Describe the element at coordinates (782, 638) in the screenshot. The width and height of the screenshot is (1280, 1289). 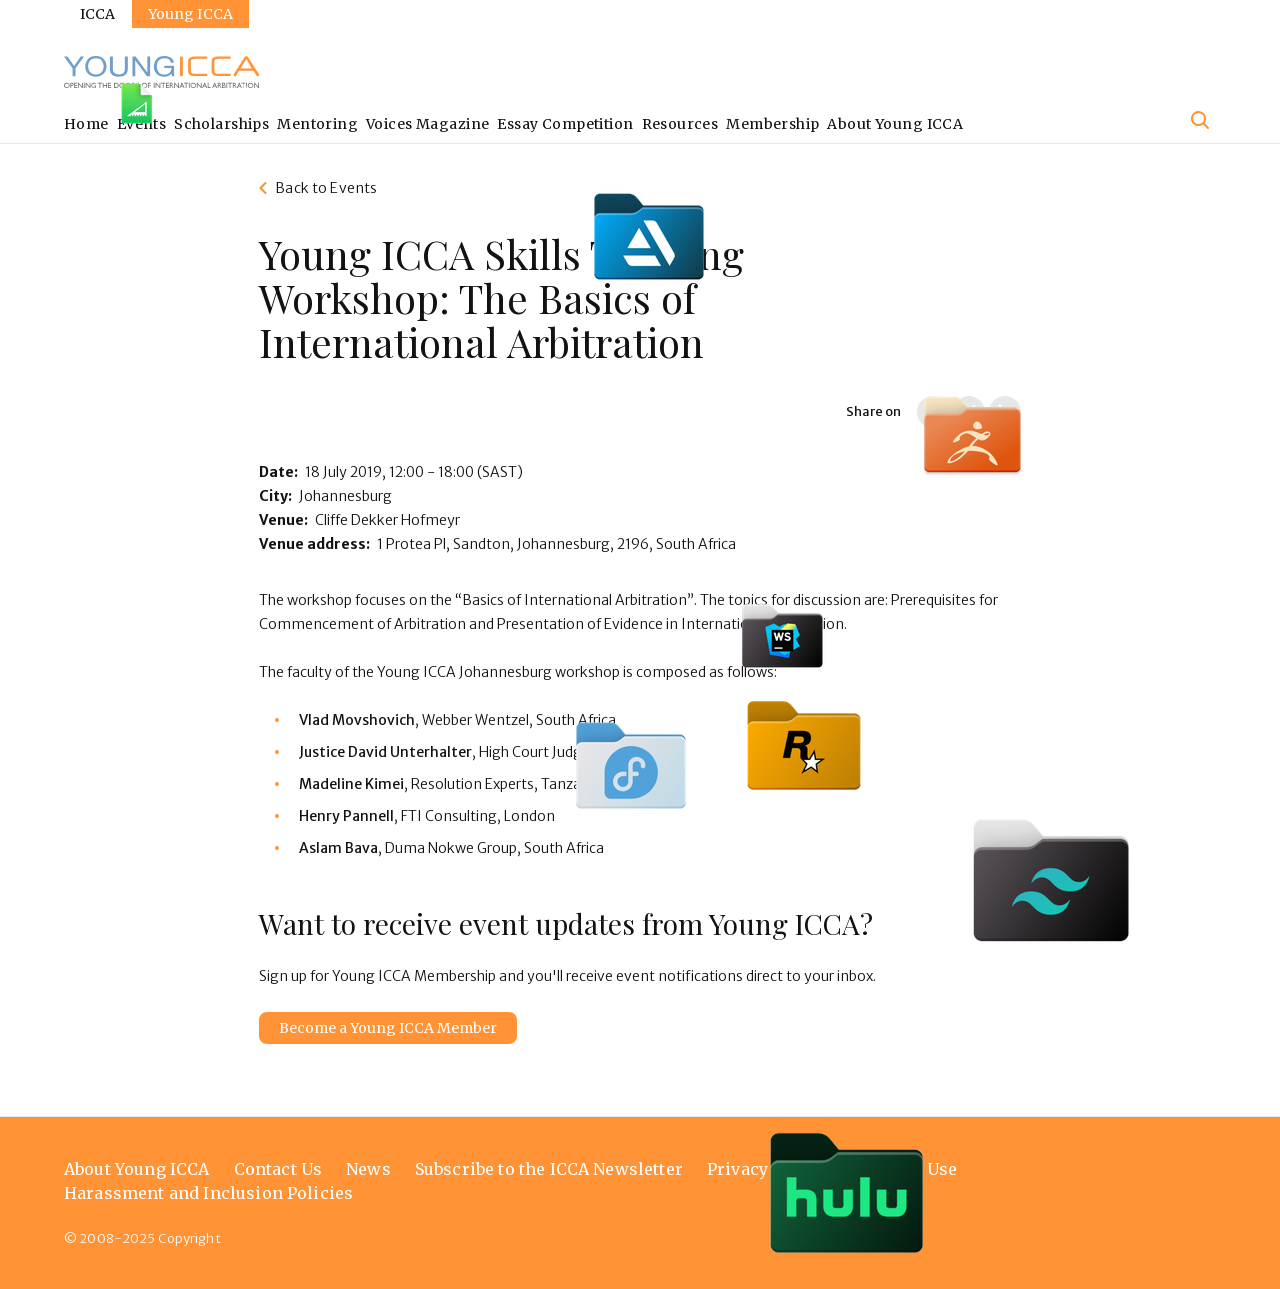
I see `open webstorm project folder` at that location.